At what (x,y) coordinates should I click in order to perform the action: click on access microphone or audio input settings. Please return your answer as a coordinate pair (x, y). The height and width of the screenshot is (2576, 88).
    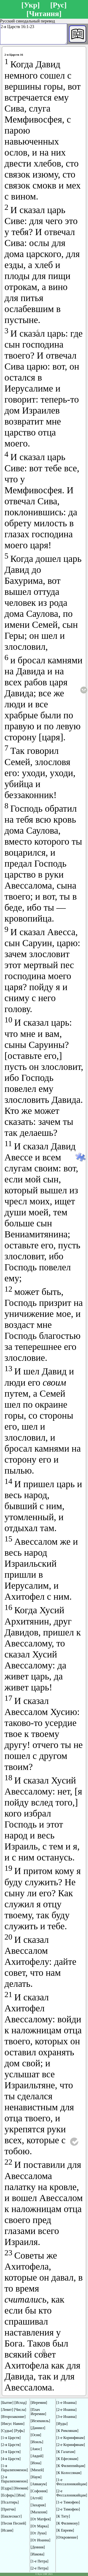
    Looking at the image, I should click on (44, 2352).